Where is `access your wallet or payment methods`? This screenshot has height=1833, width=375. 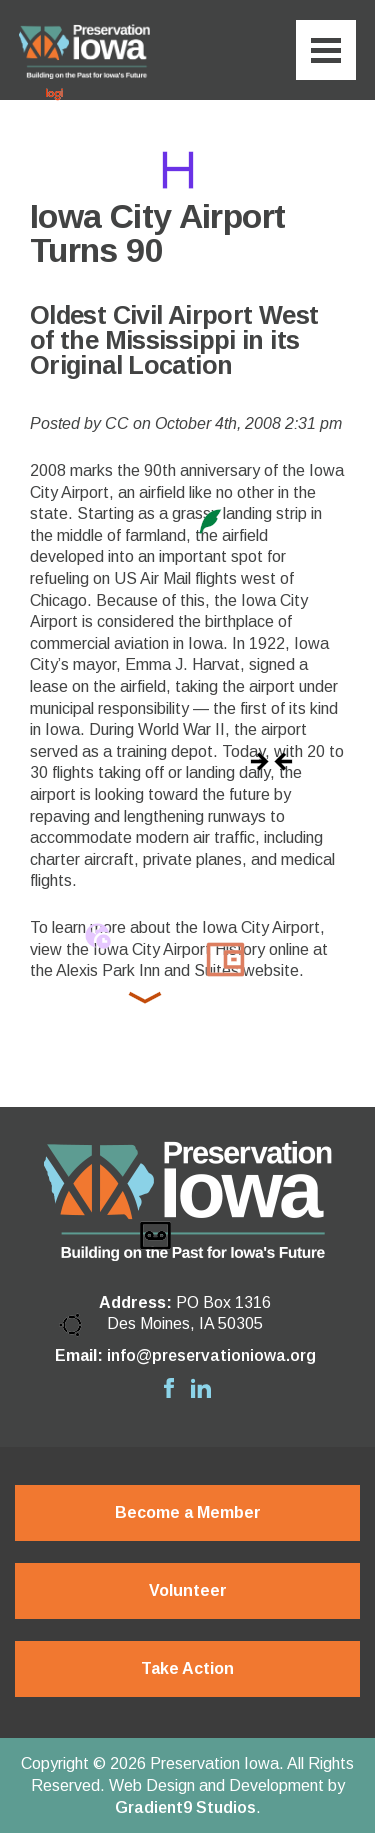
access your wallet or payment methods is located at coordinates (225, 959).